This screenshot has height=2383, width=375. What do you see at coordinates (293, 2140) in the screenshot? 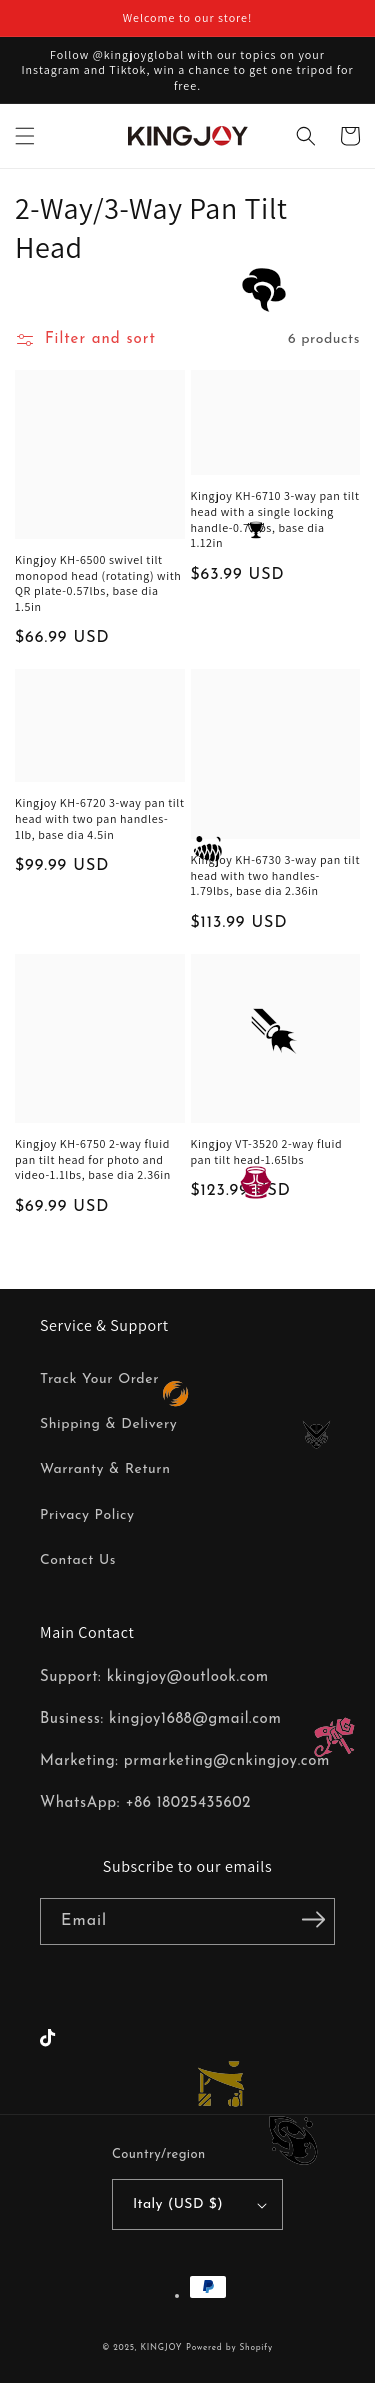
I see `cast a water-based spell or ability` at bounding box center [293, 2140].